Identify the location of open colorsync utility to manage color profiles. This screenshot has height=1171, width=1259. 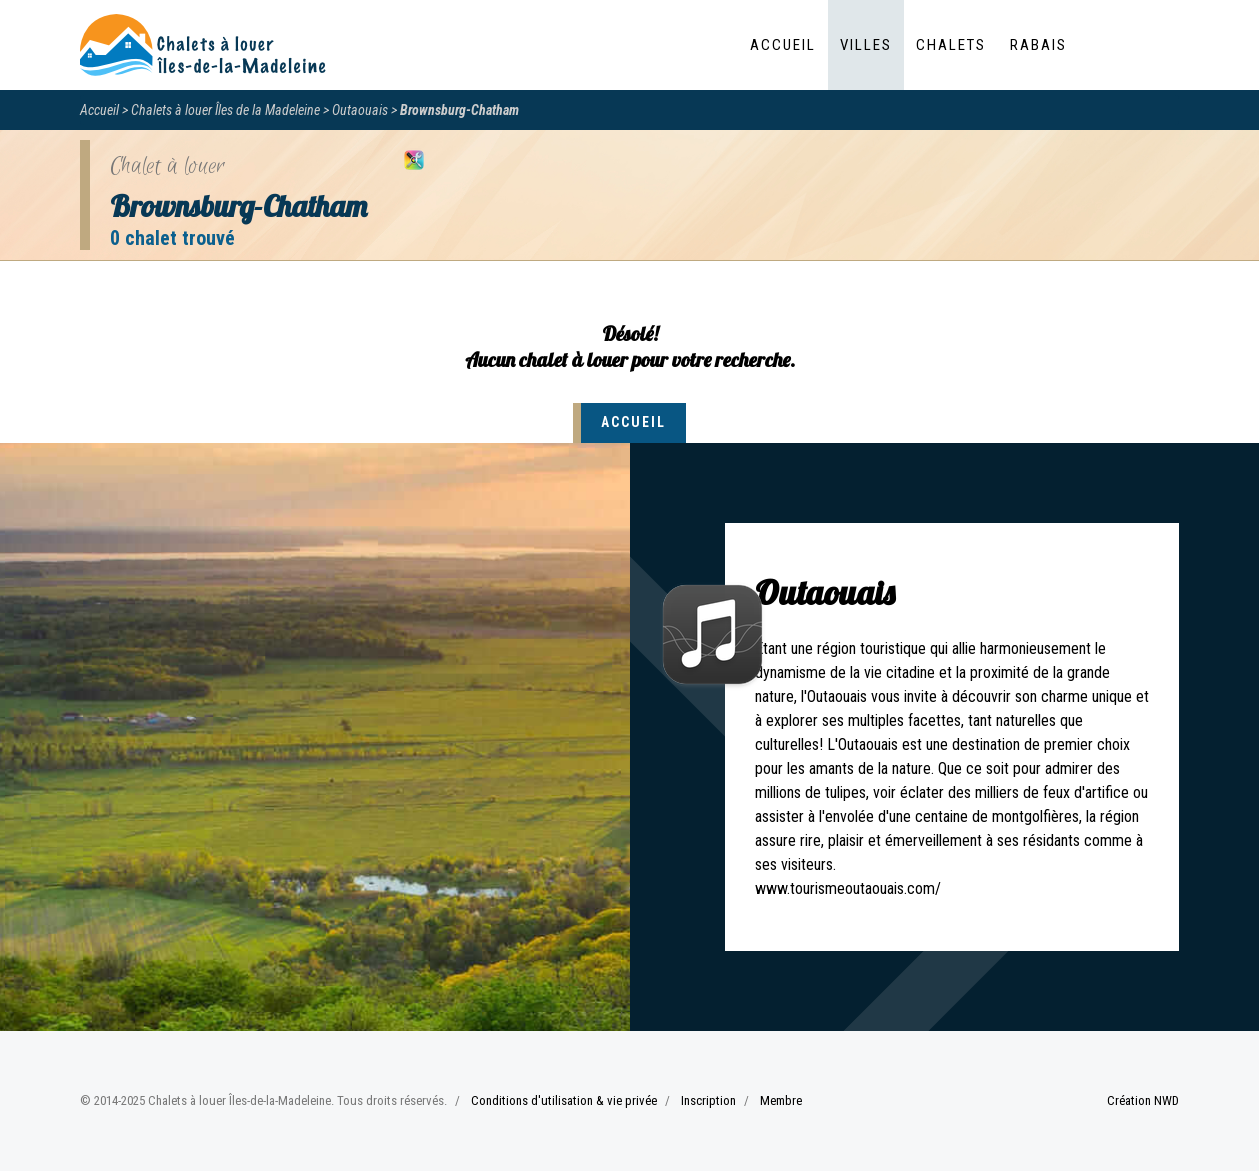
(414, 160).